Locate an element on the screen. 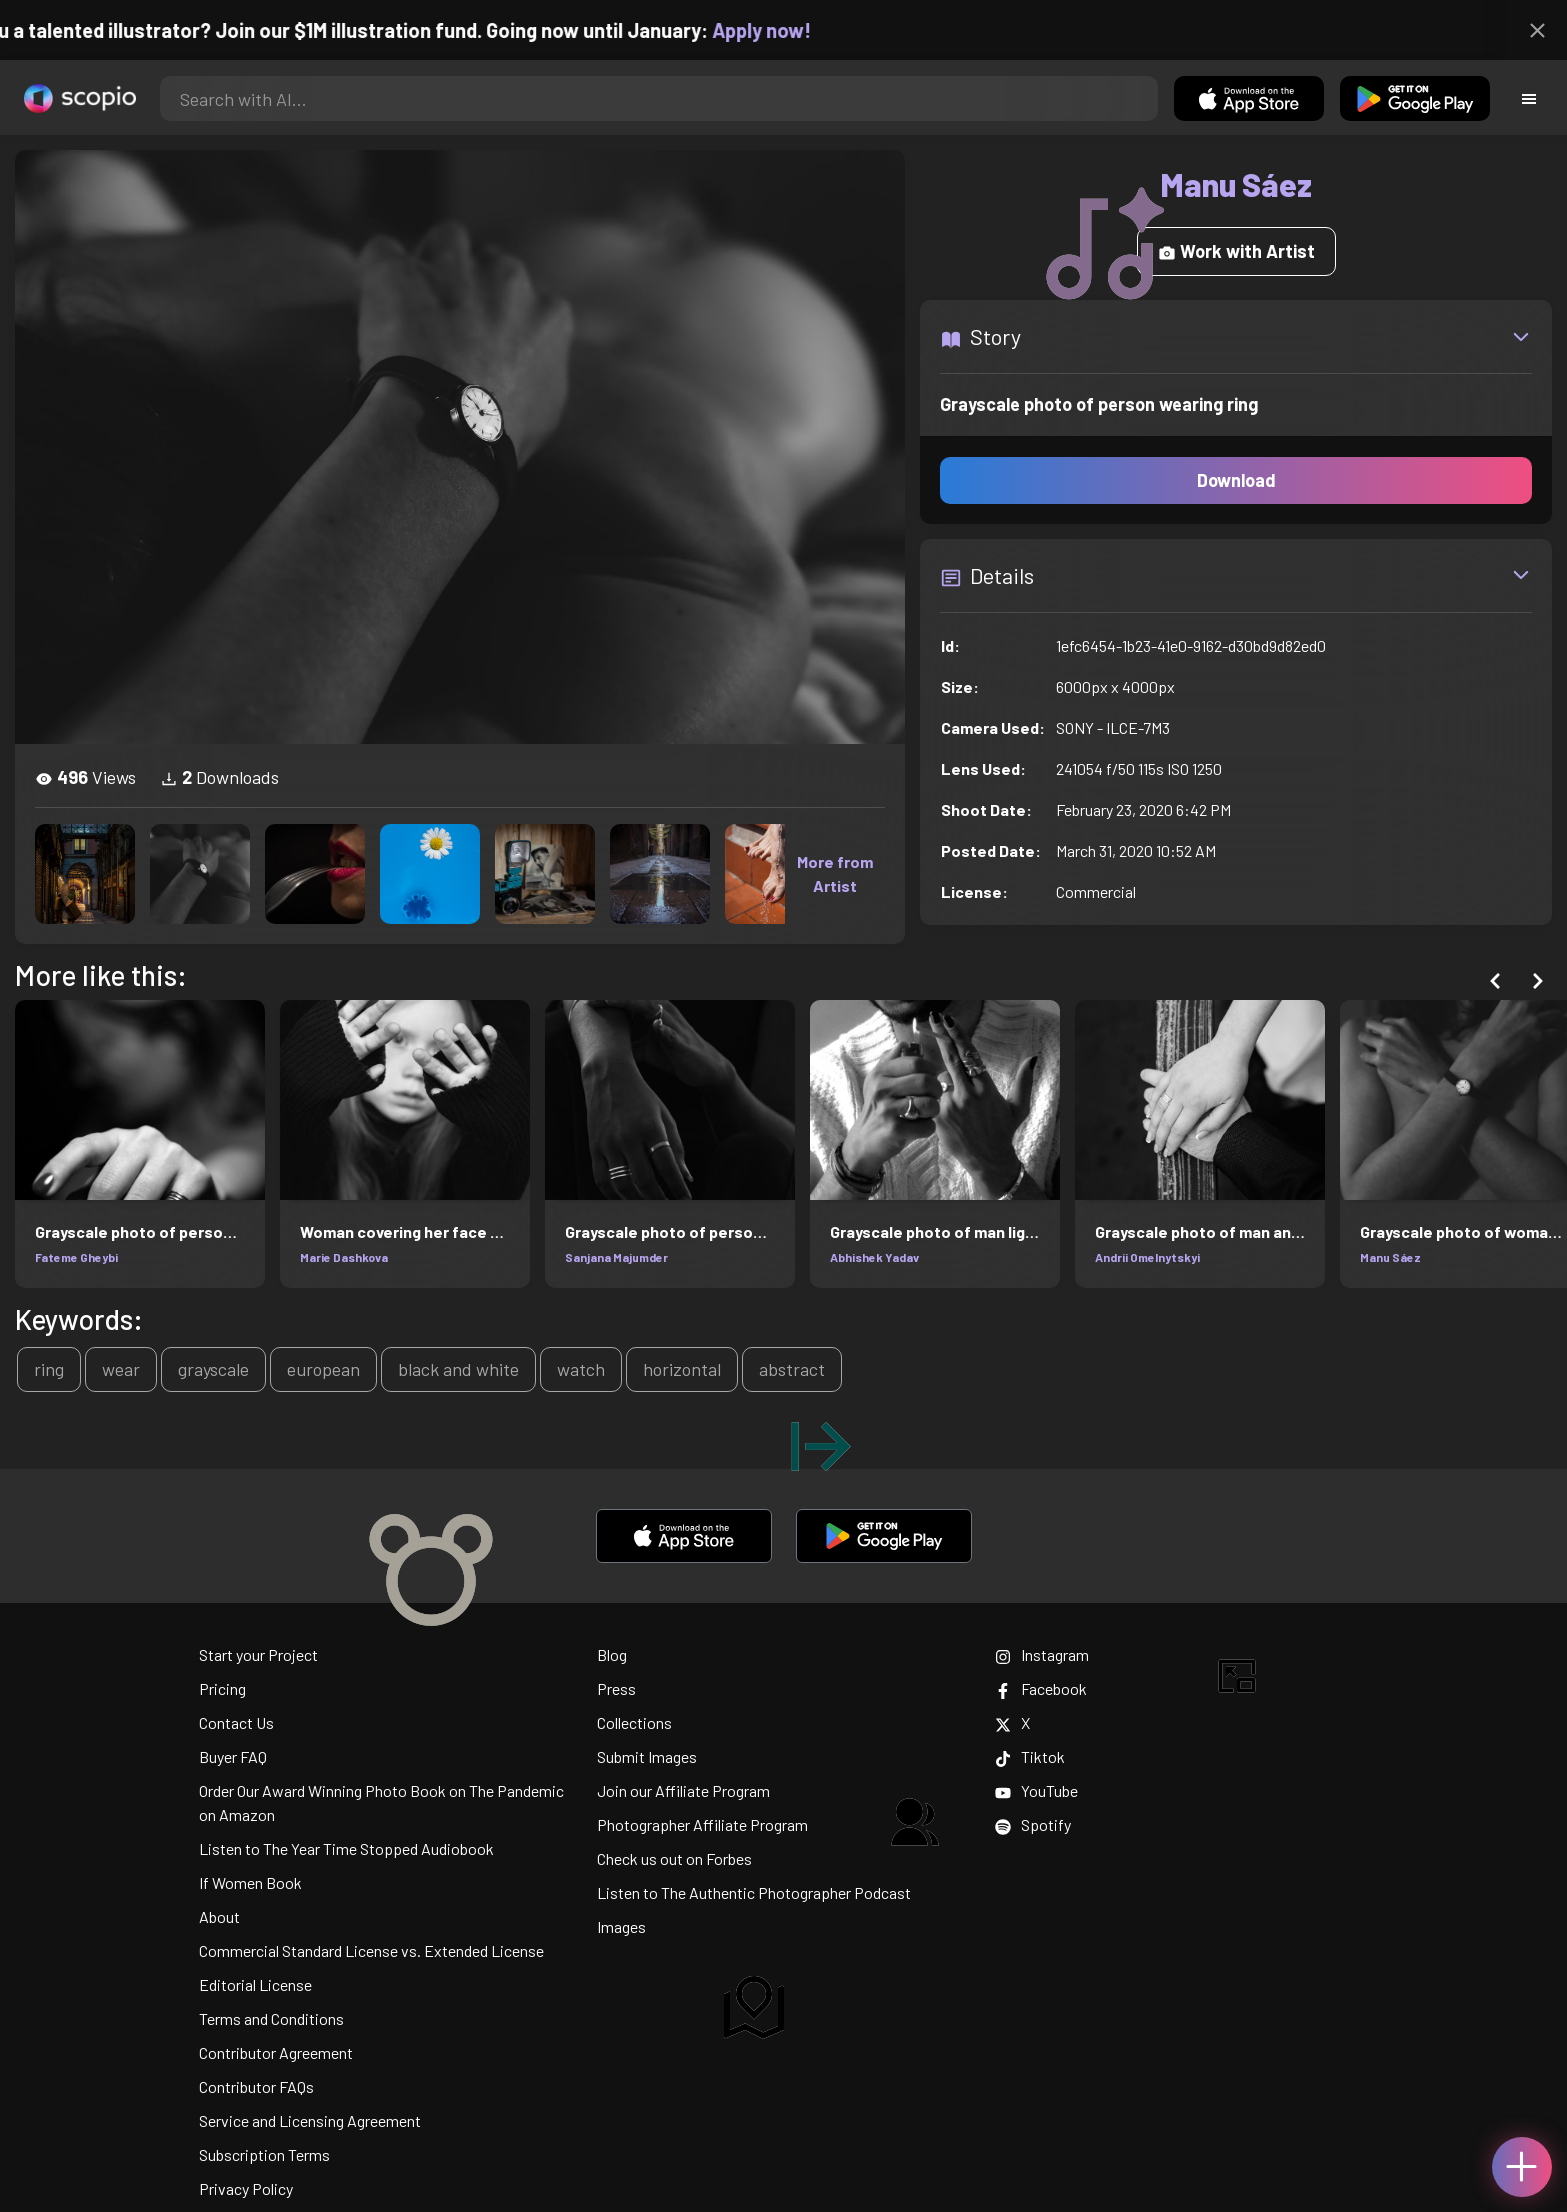 The height and width of the screenshot is (2212, 1567). view group members is located at coordinates (914, 1823).